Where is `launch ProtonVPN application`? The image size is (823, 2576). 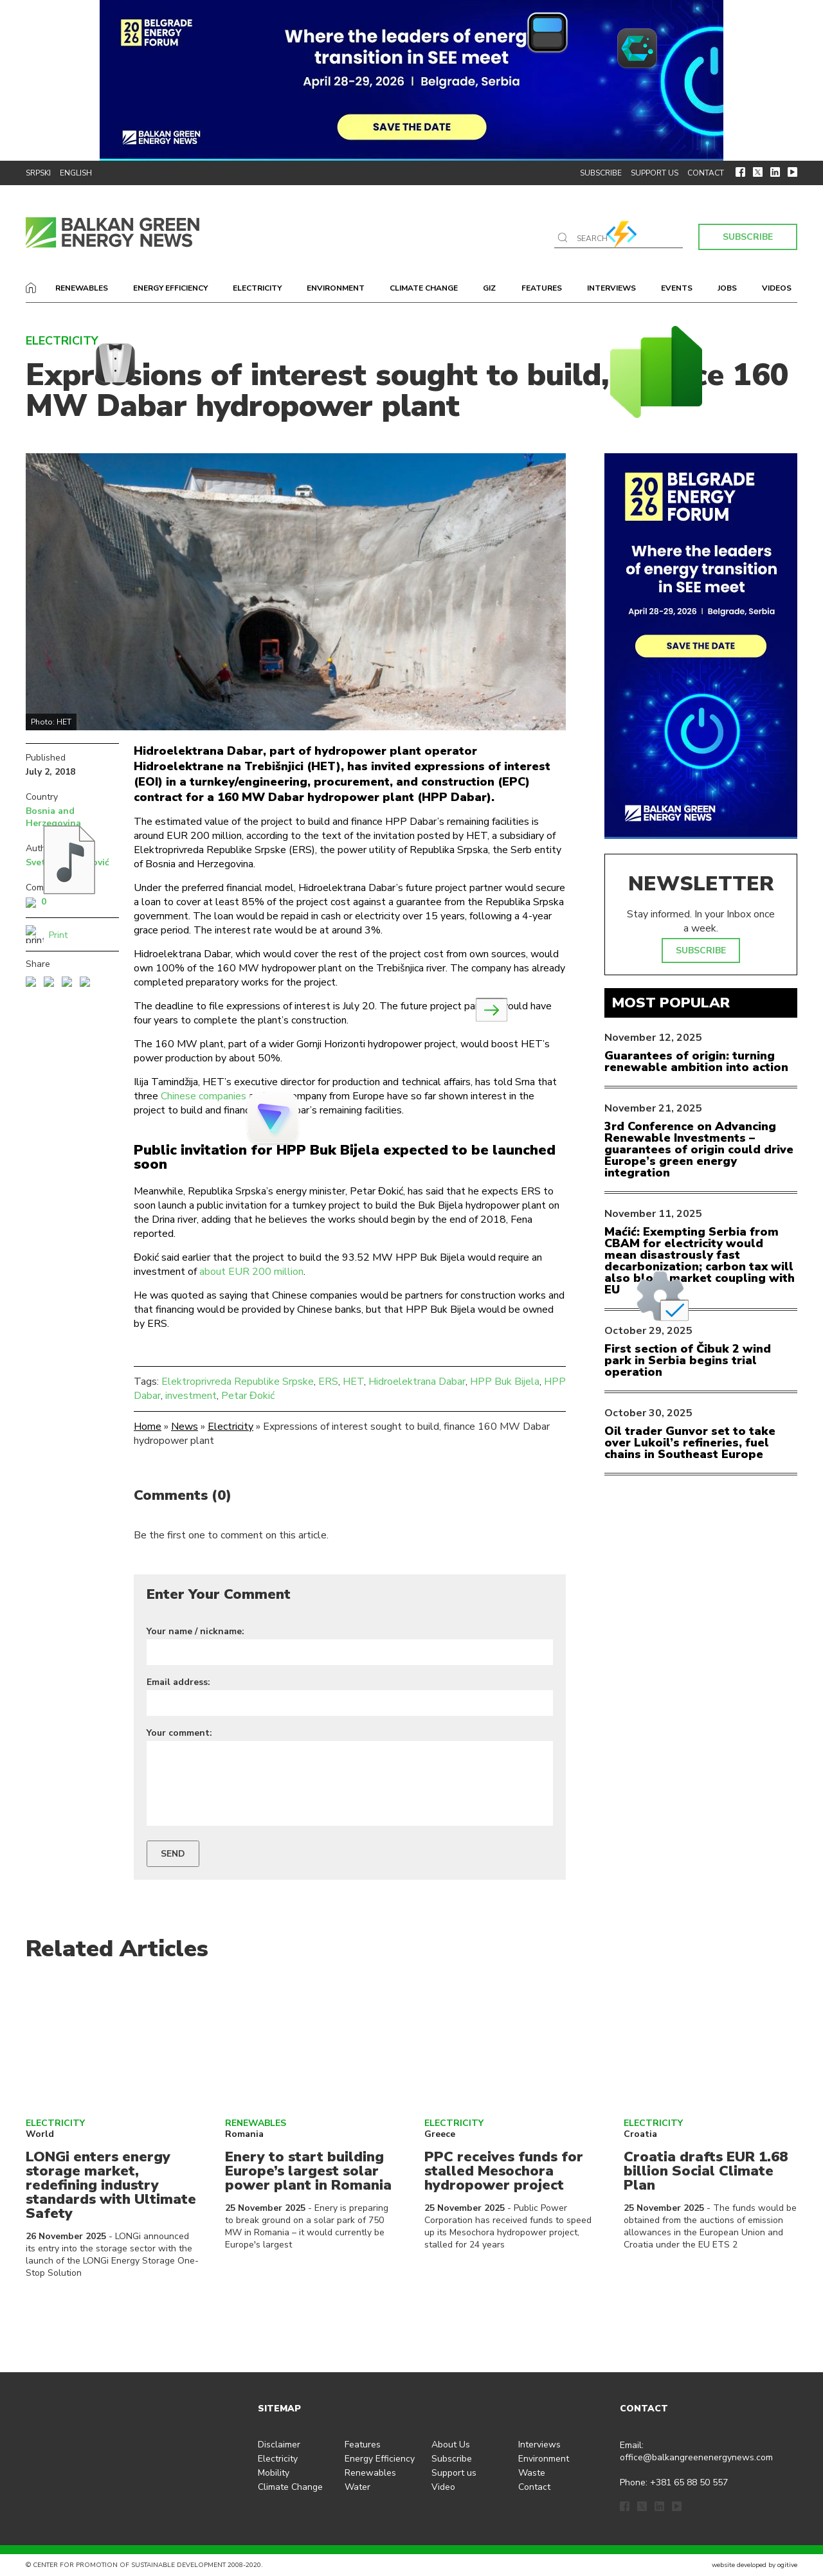
launch ProtonVPN application is located at coordinates (273, 1119).